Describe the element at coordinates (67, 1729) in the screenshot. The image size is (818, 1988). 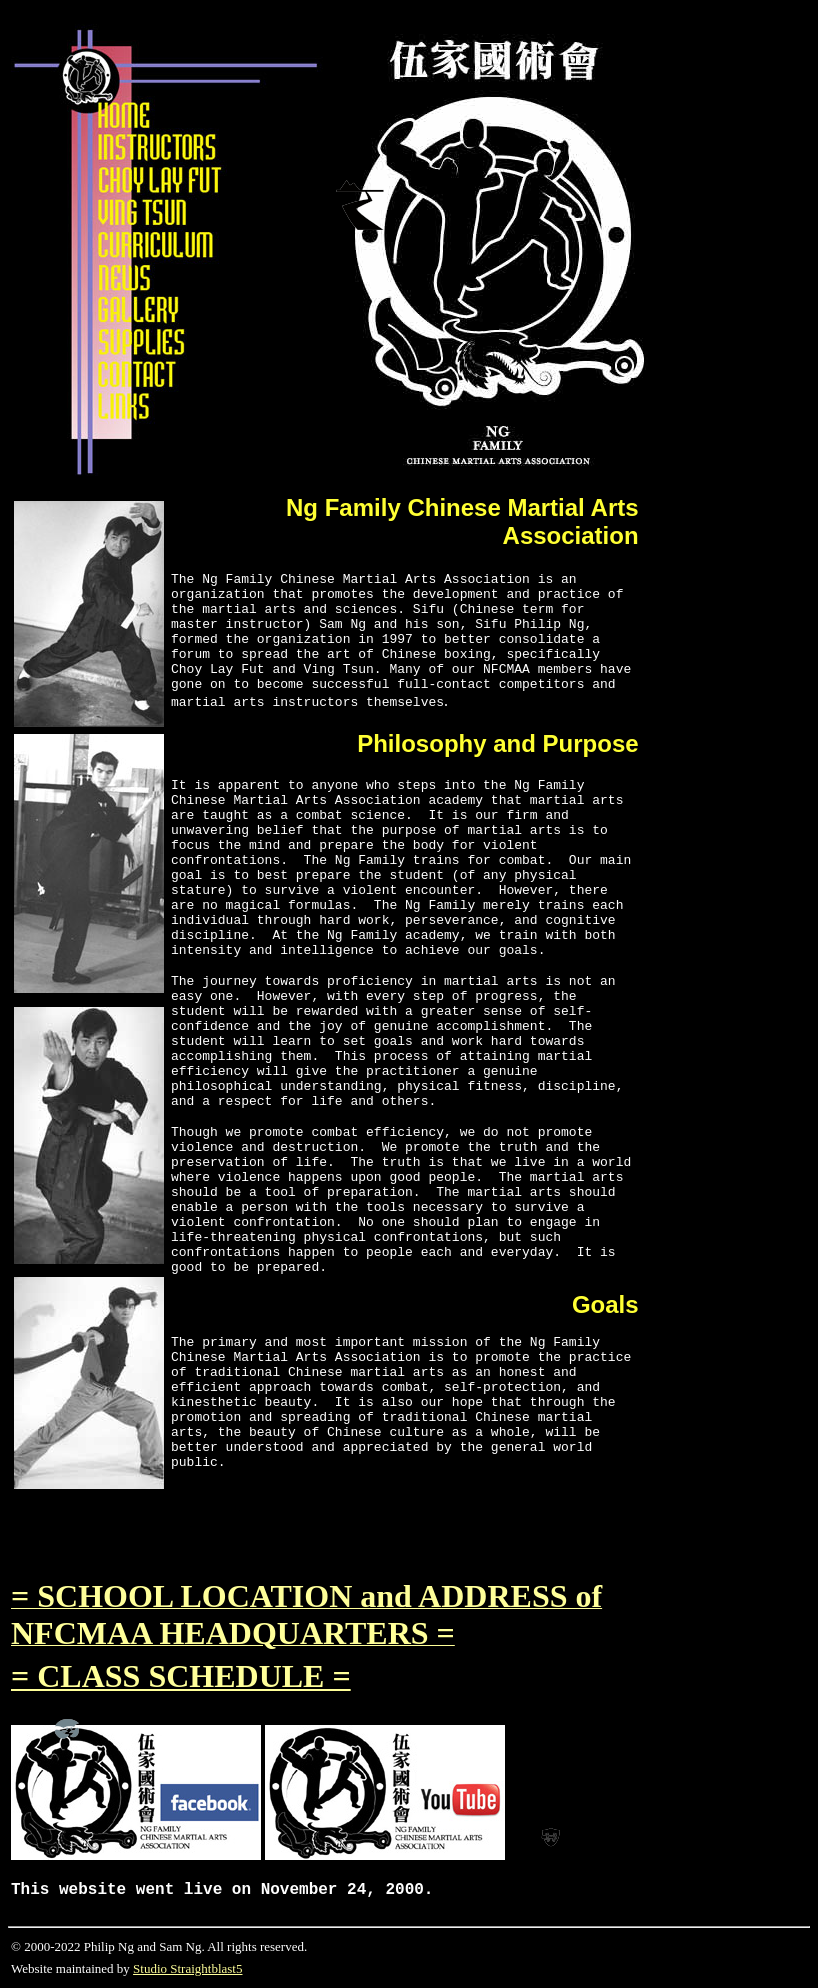
I see `crab character or creature in a game interface` at that location.